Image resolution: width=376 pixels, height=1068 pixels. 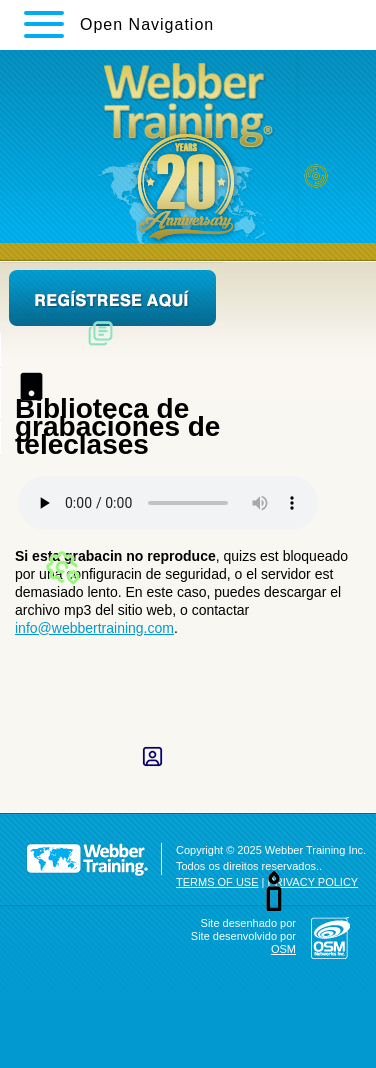 What do you see at coordinates (100, 333) in the screenshot?
I see `access your saved content library` at bounding box center [100, 333].